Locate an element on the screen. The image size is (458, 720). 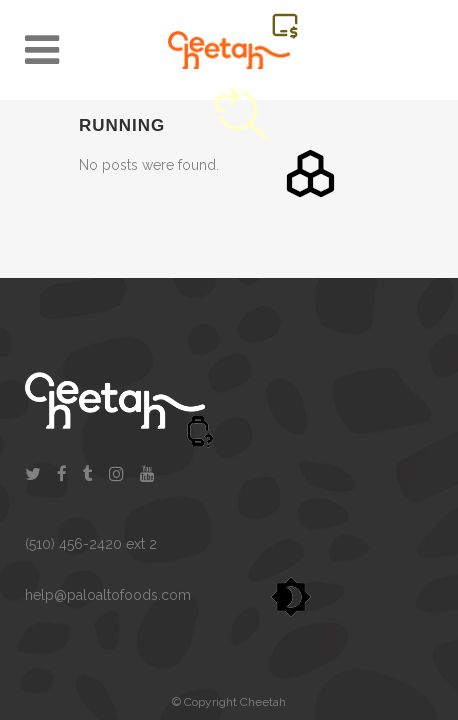
view modular components or building blocks is located at coordinates (310, 173).